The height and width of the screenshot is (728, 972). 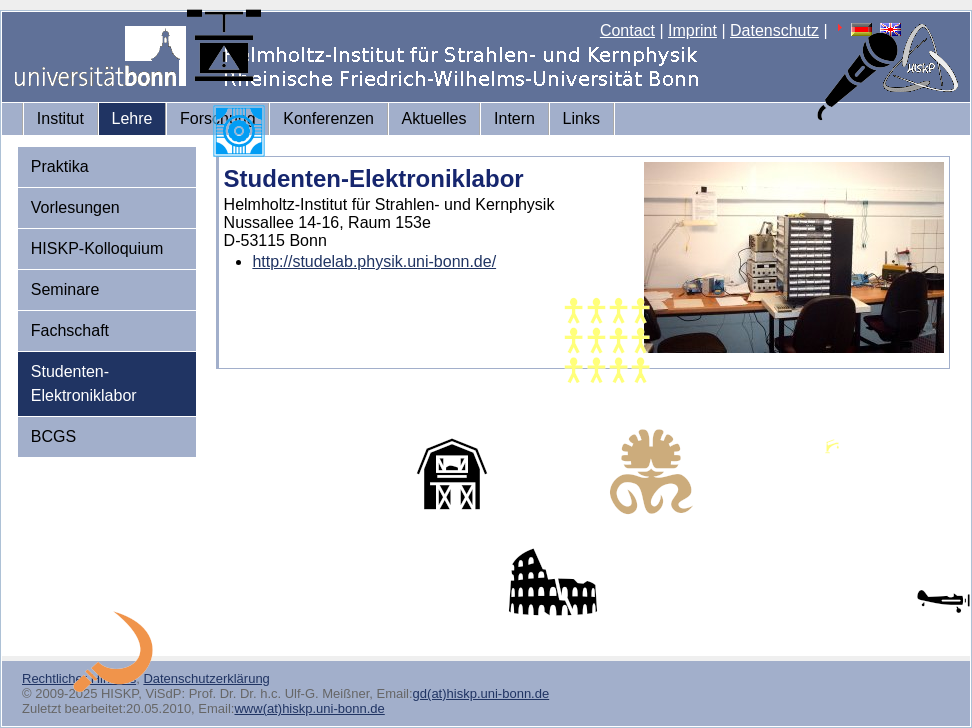 I want to click on enable airplane mode, so click(x=943, y=601).